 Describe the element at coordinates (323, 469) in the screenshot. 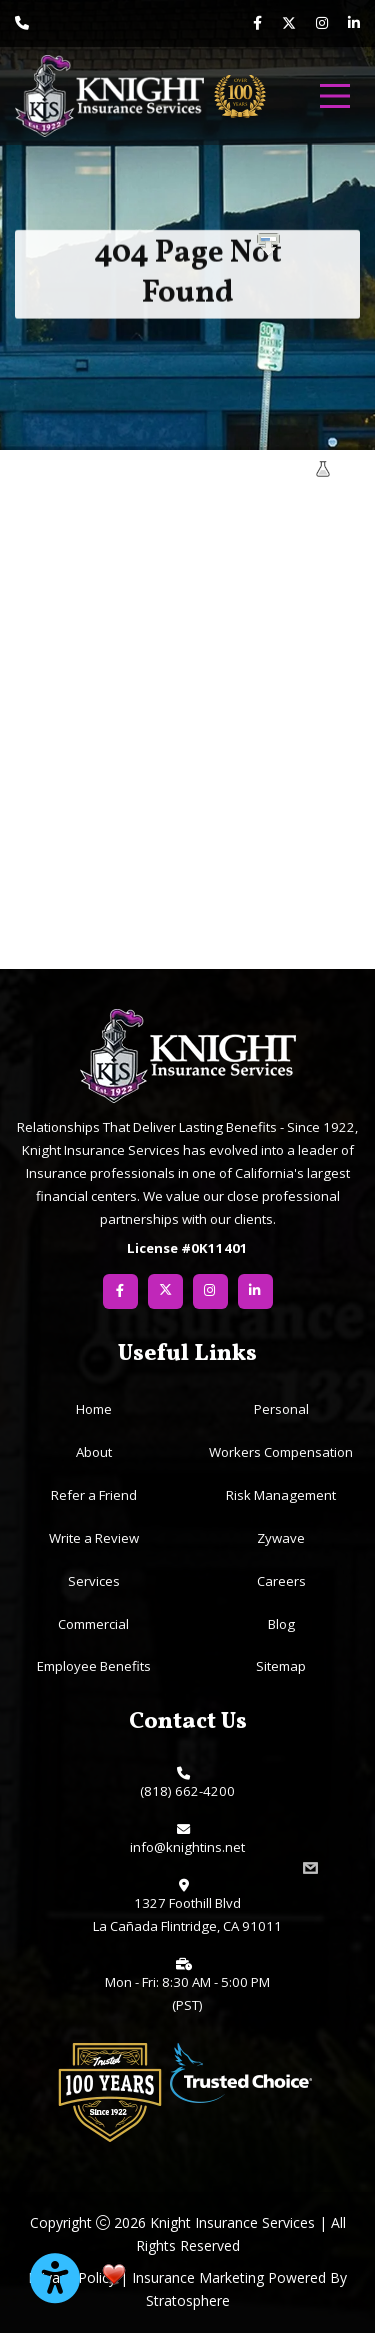

I see `access science or chemistry applications` at that location.